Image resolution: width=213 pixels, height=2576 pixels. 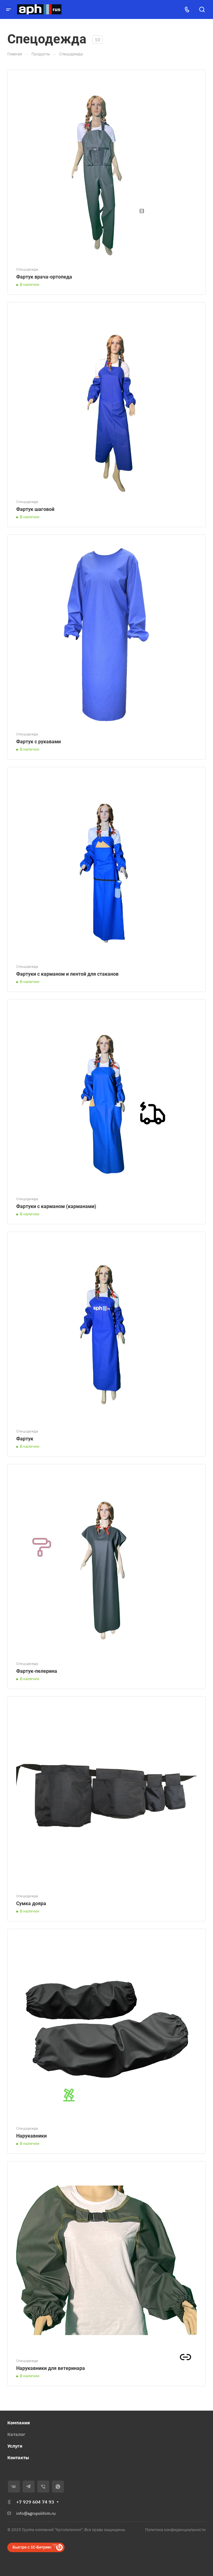 I want to click on customize theme or appearance settings, so click(x=42, y=1547).